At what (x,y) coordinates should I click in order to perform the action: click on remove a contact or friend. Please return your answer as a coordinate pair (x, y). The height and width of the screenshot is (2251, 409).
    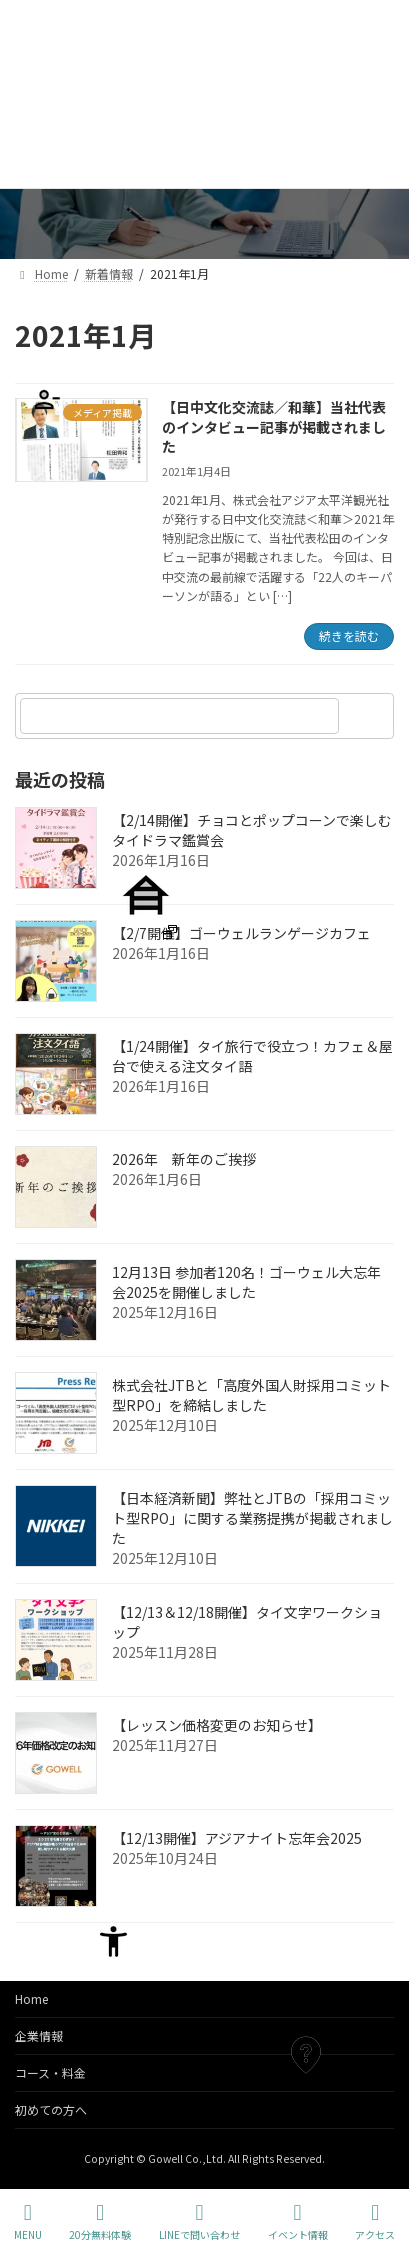
    Looking at the image, I should click on (46, 399).